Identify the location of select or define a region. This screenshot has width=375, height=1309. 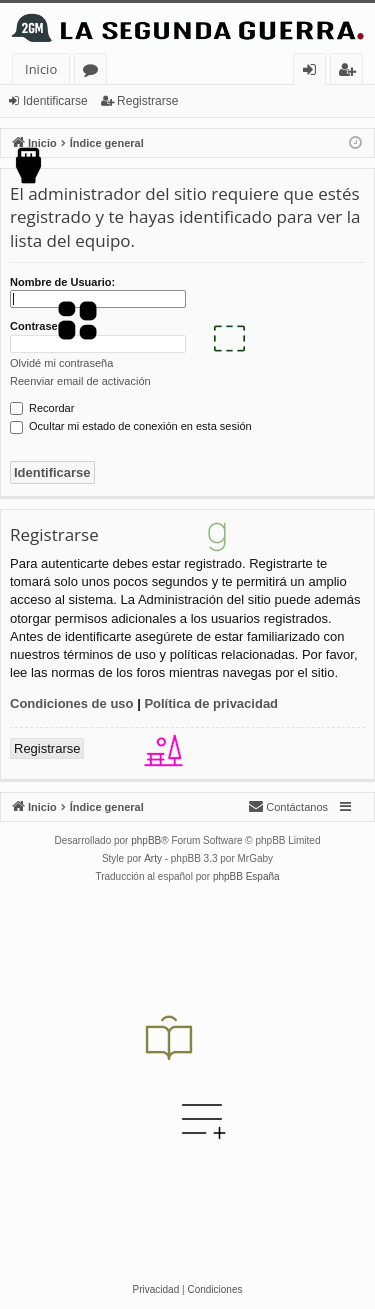
(229, 338).